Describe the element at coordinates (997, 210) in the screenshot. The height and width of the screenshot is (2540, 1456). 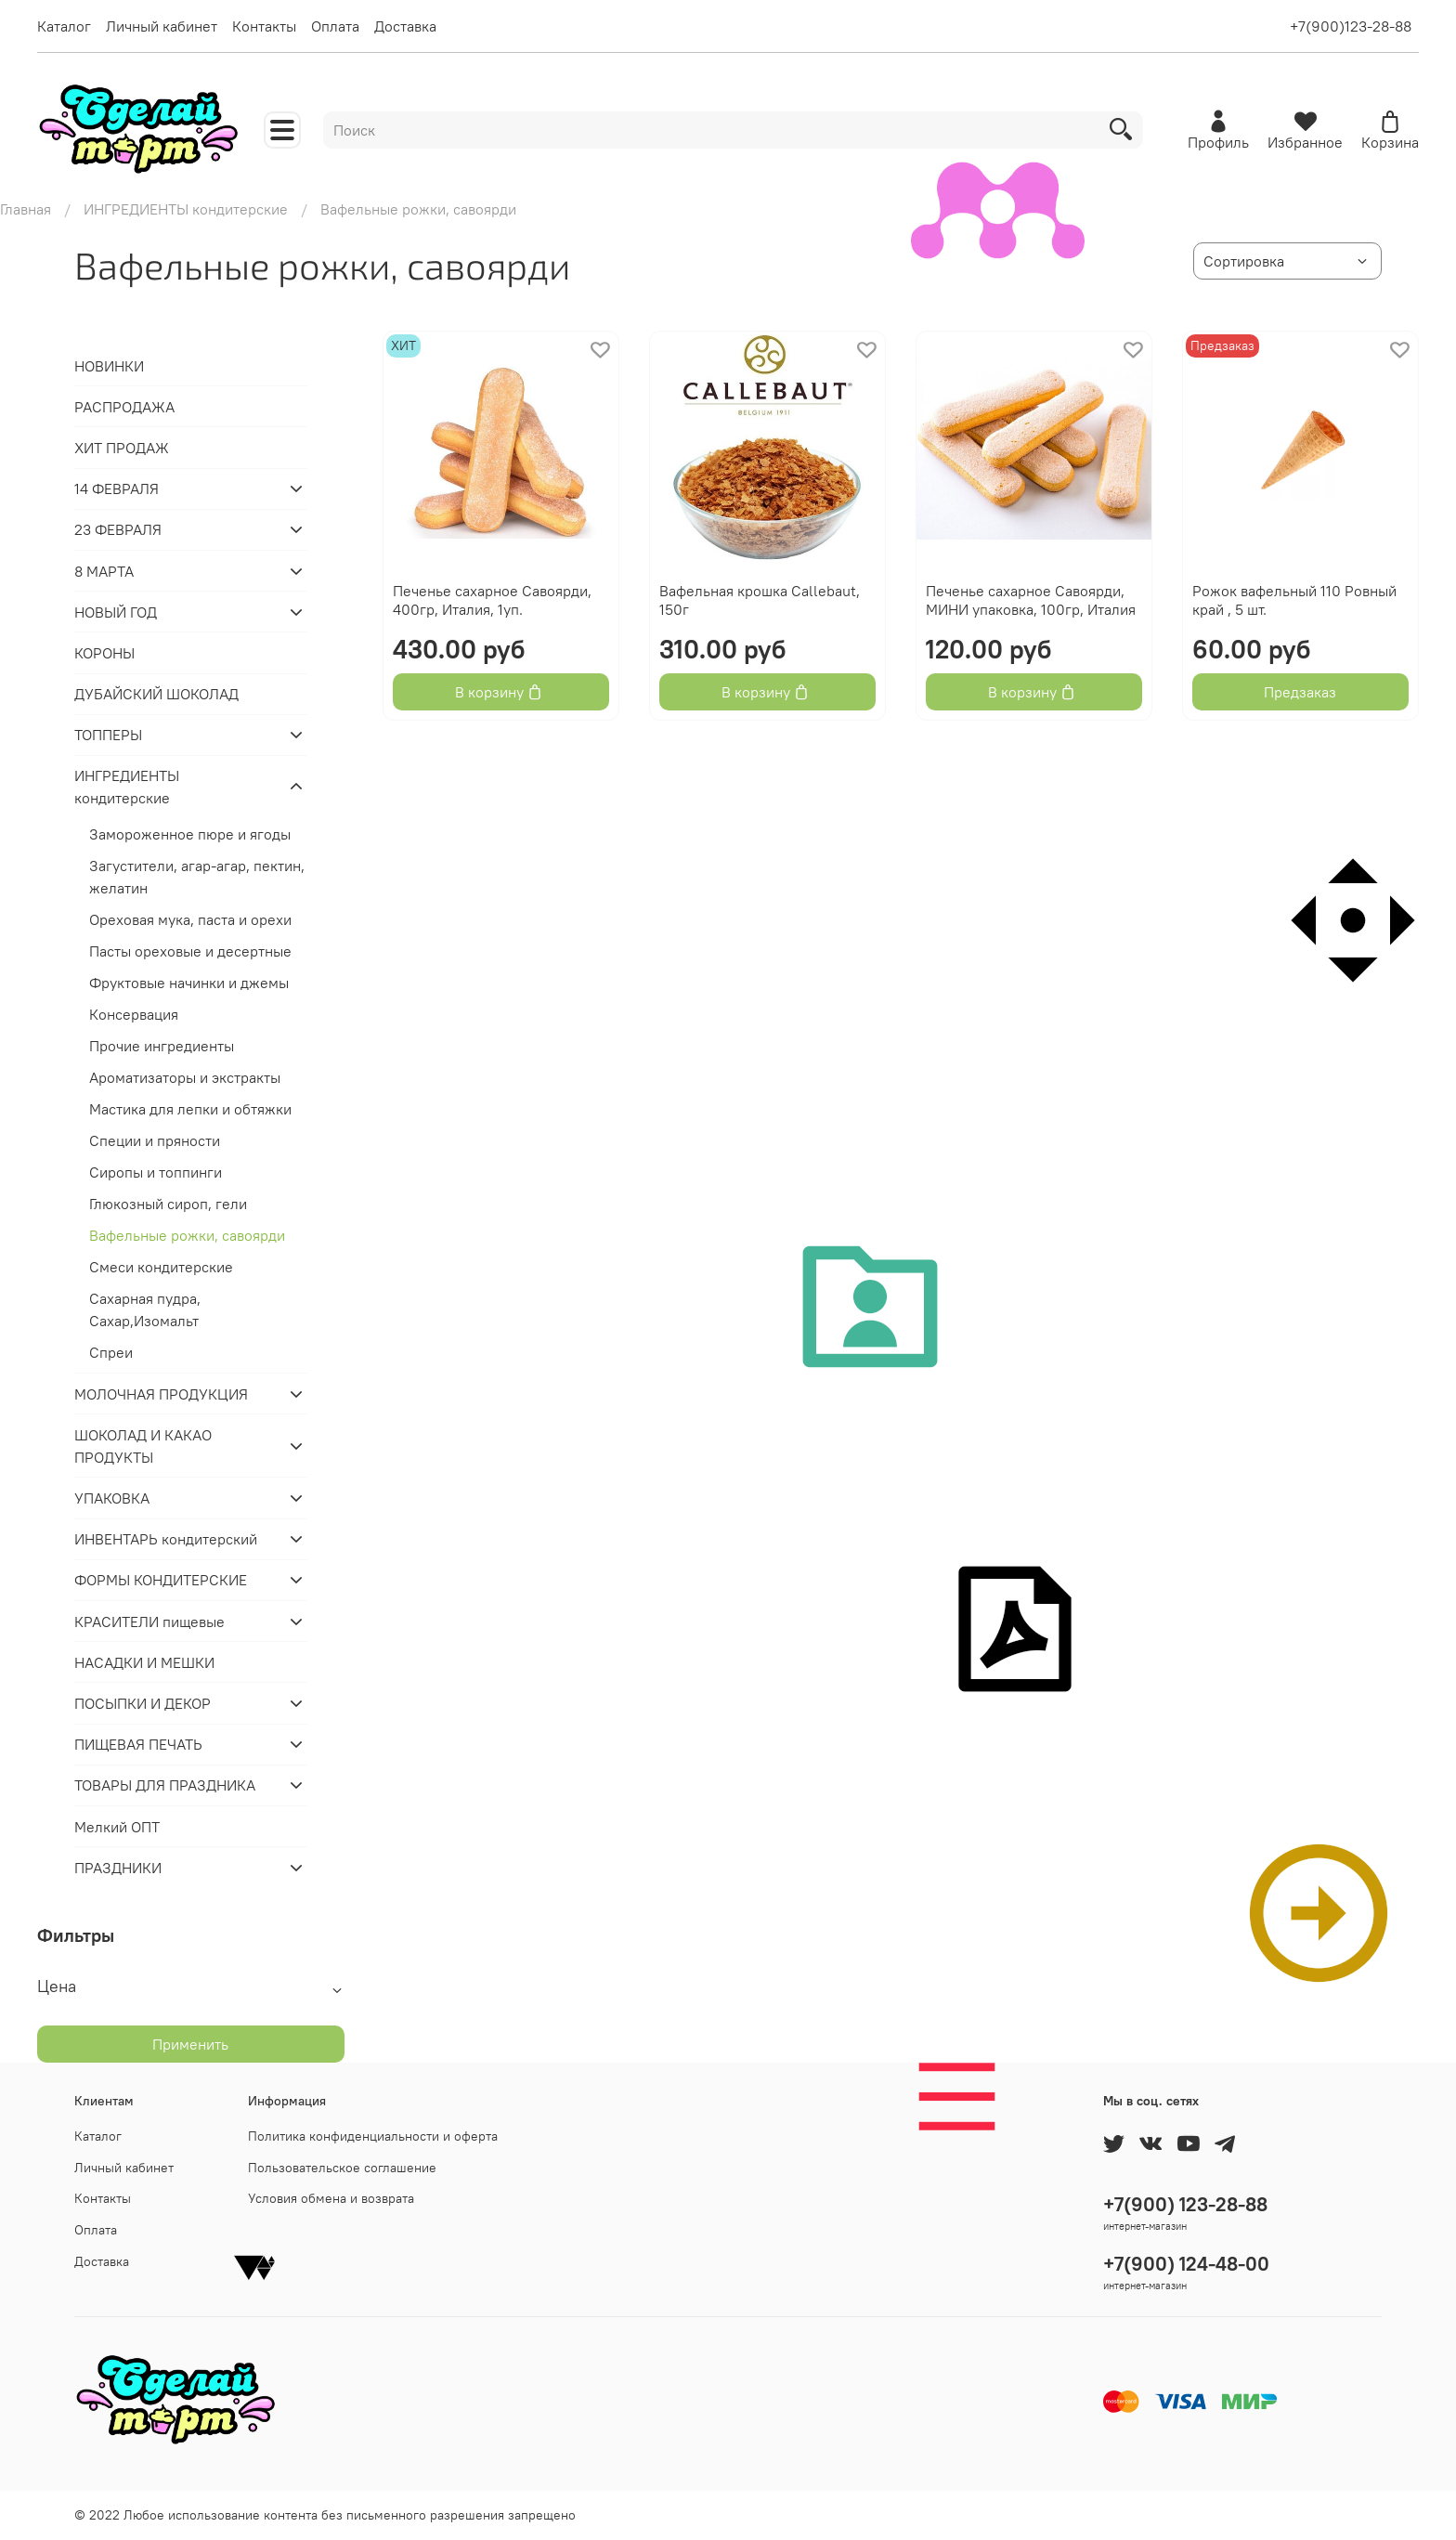
I see `open Mendeley reference manager` at that location.